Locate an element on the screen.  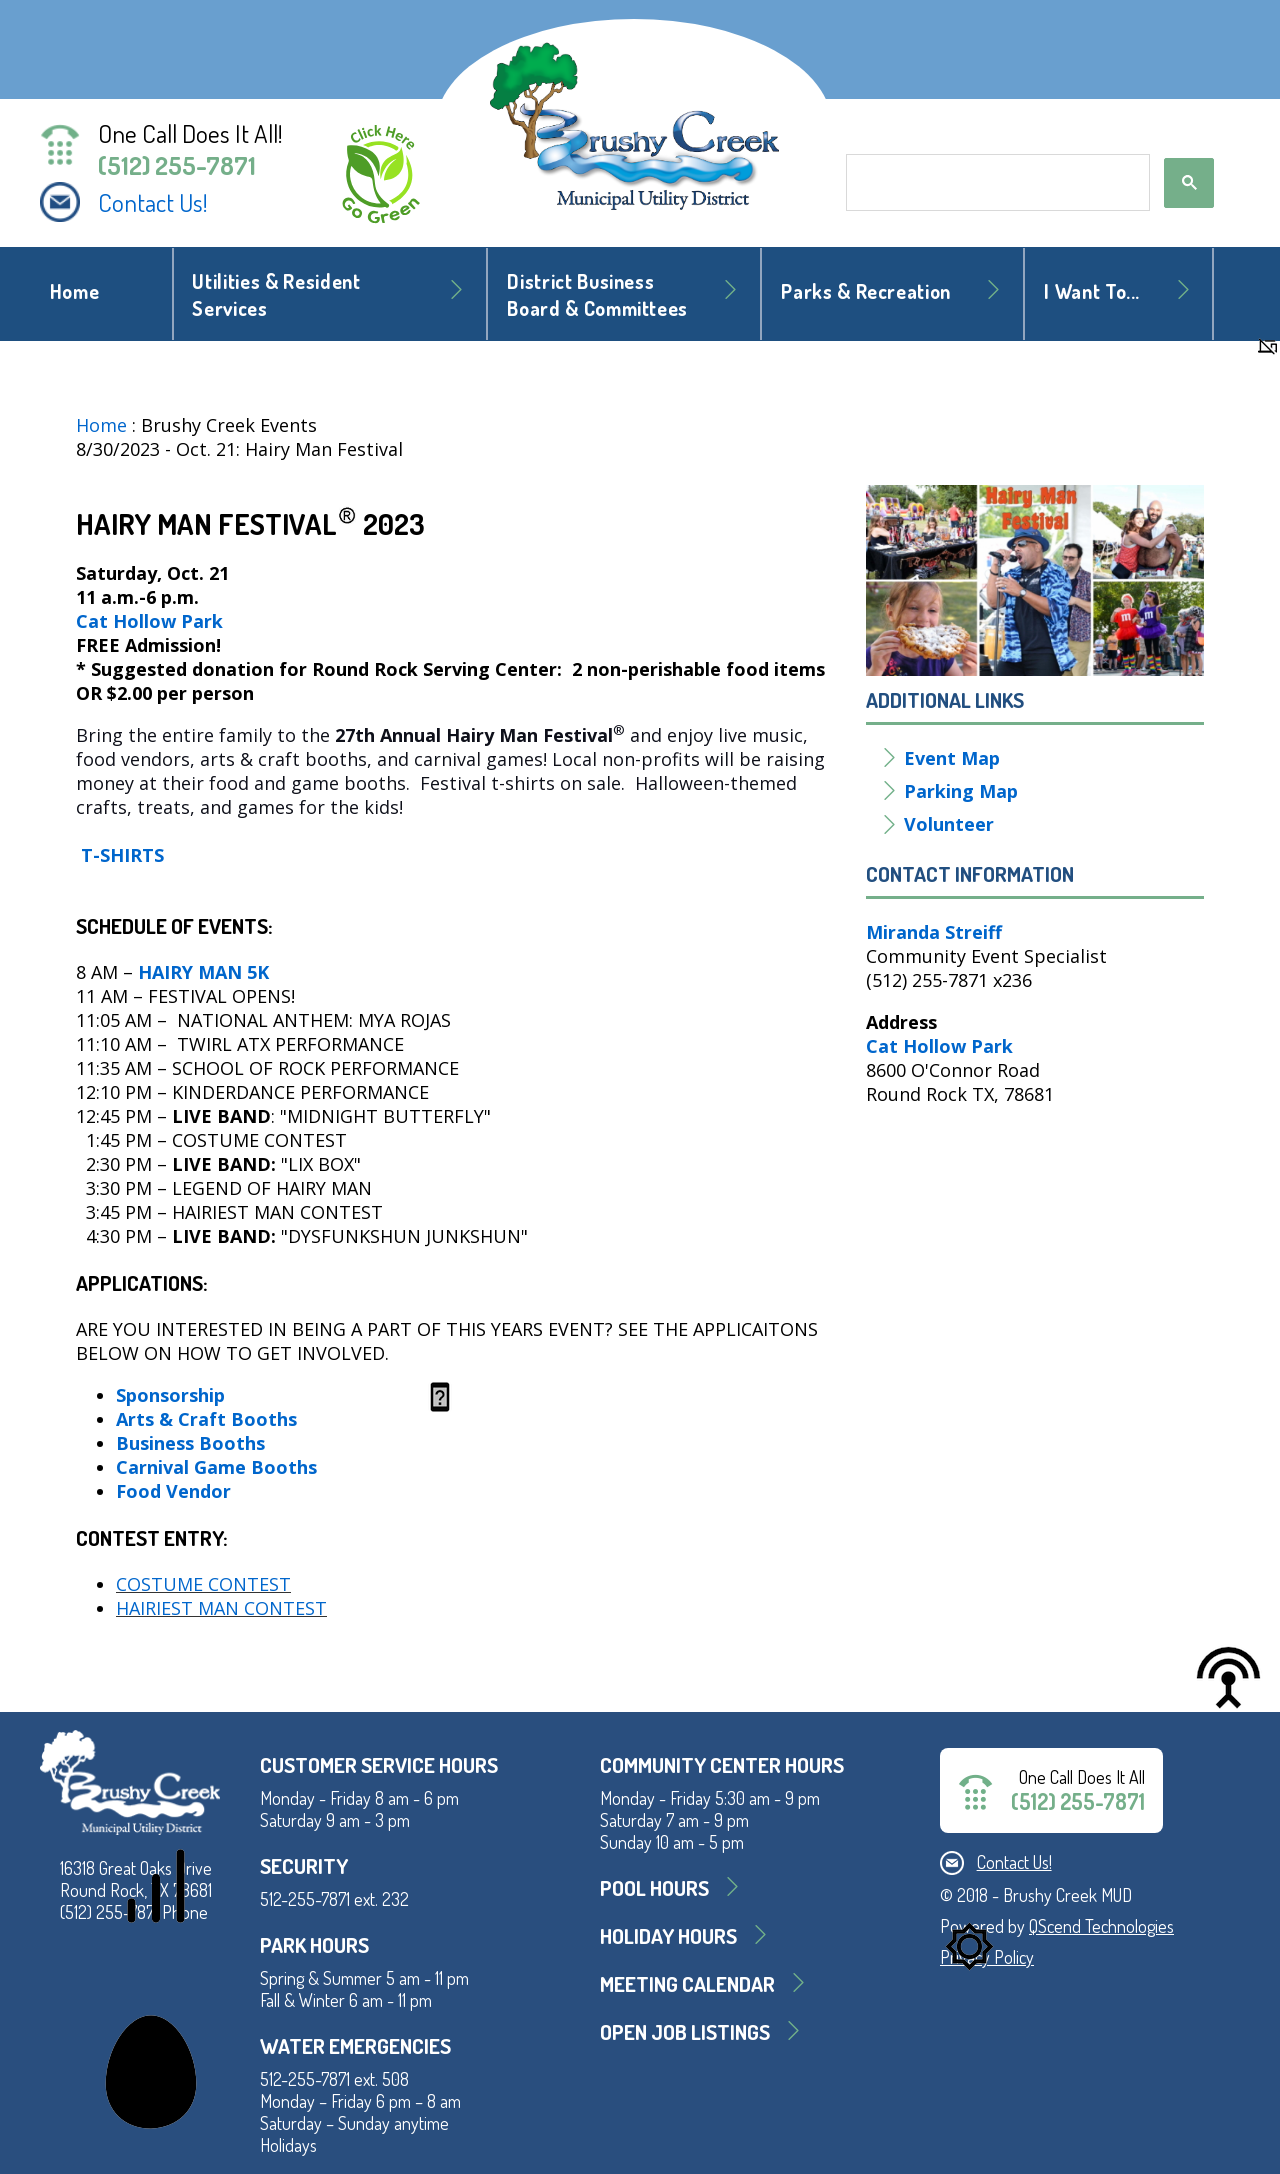
unknown or unrecognized device connected is located at coordinates (440, 1397).